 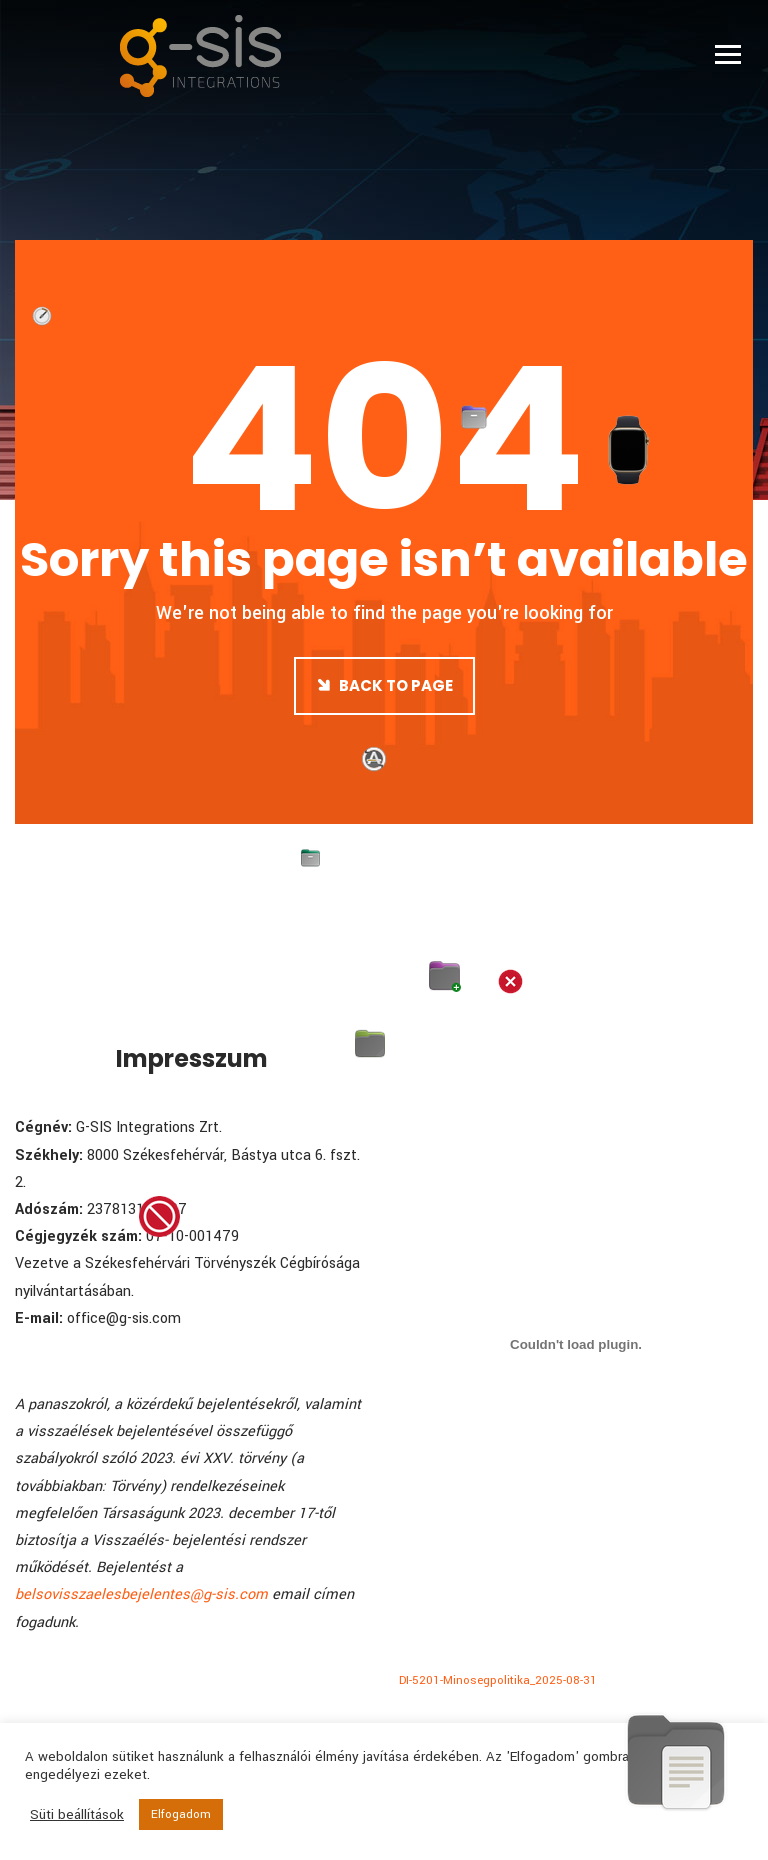 What do you see at coordinates (42, 316) in the screenshot?
I see `open sysprof system profiler` at bounding box center [42, 316].